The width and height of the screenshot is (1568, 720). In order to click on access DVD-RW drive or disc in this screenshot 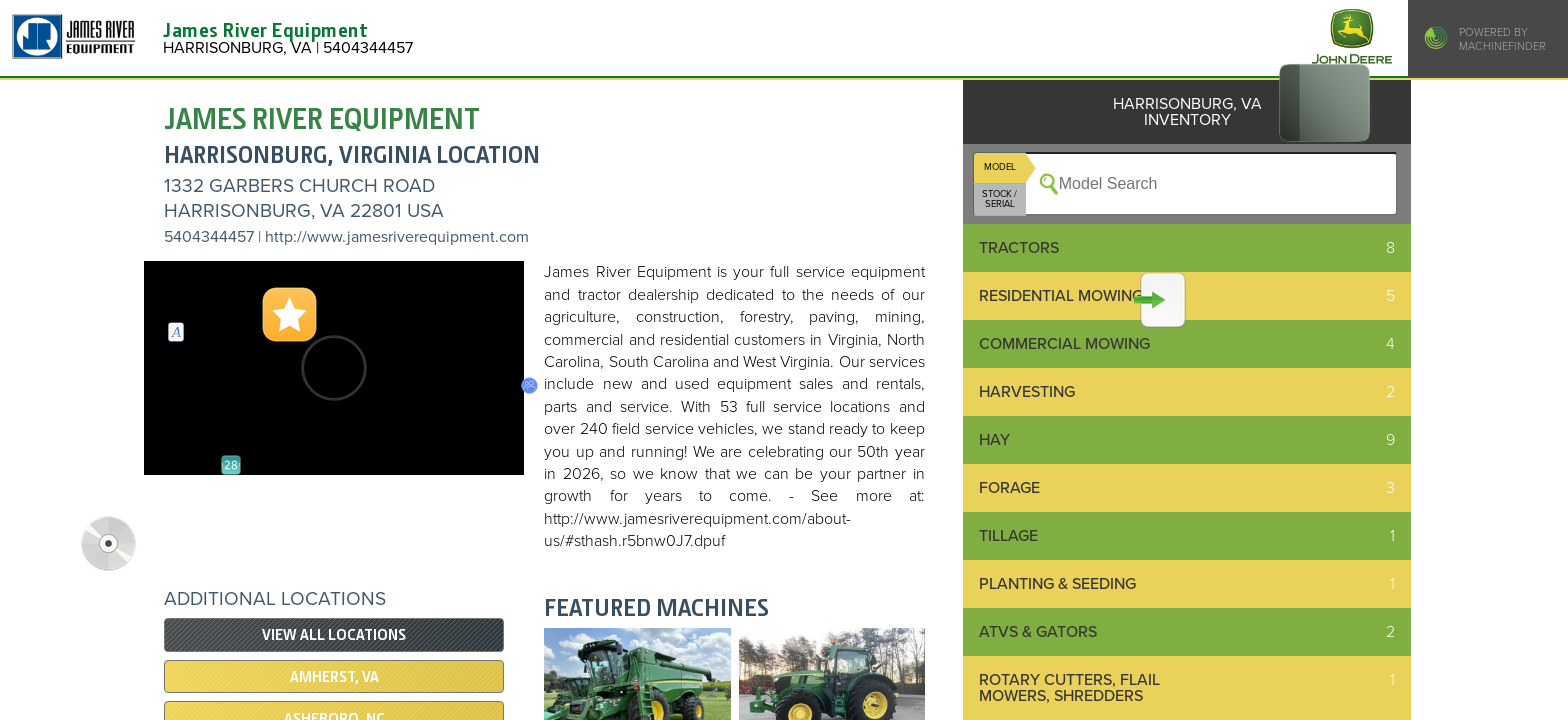, I will do `click(108, 543)`.